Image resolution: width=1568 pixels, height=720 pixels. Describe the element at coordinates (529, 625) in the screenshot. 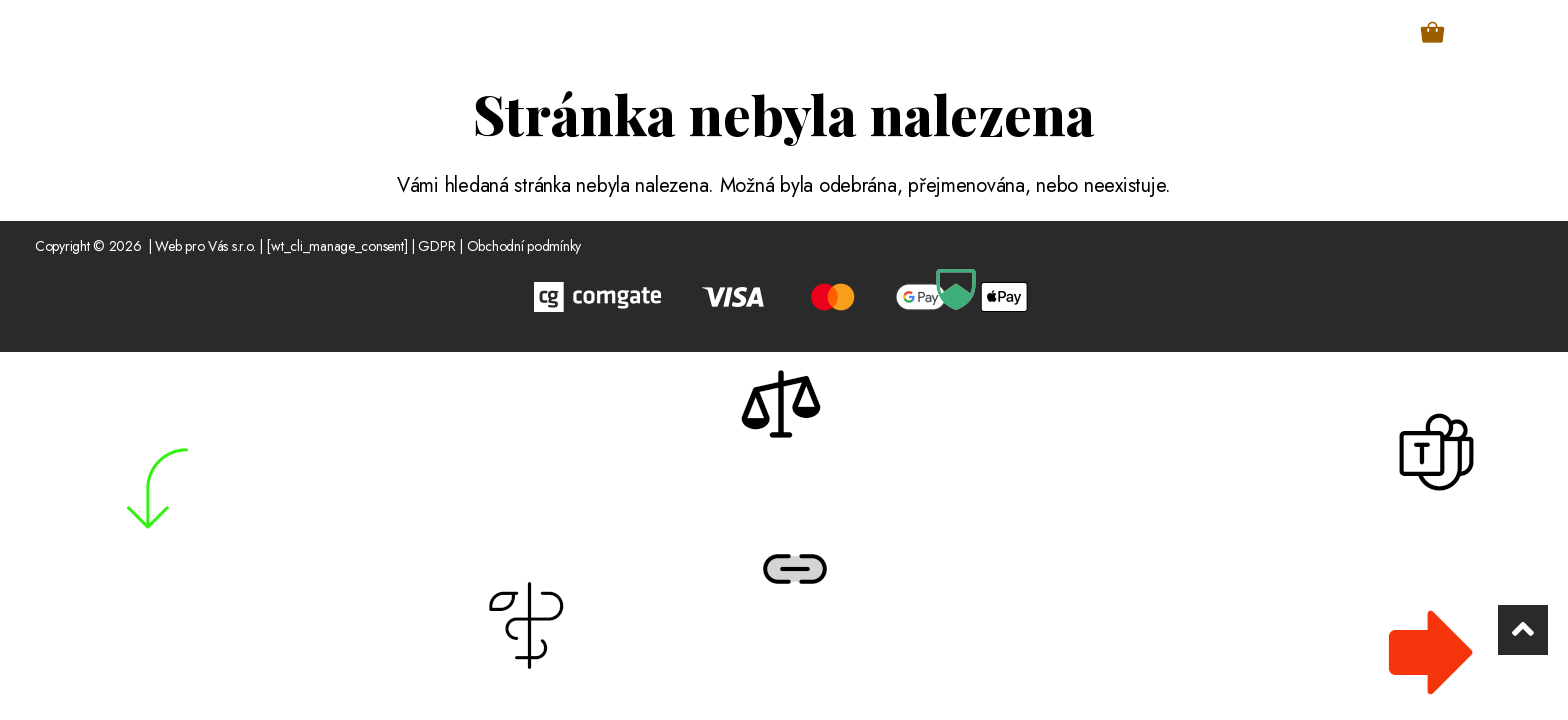

I see `access health or medical services` at that location.